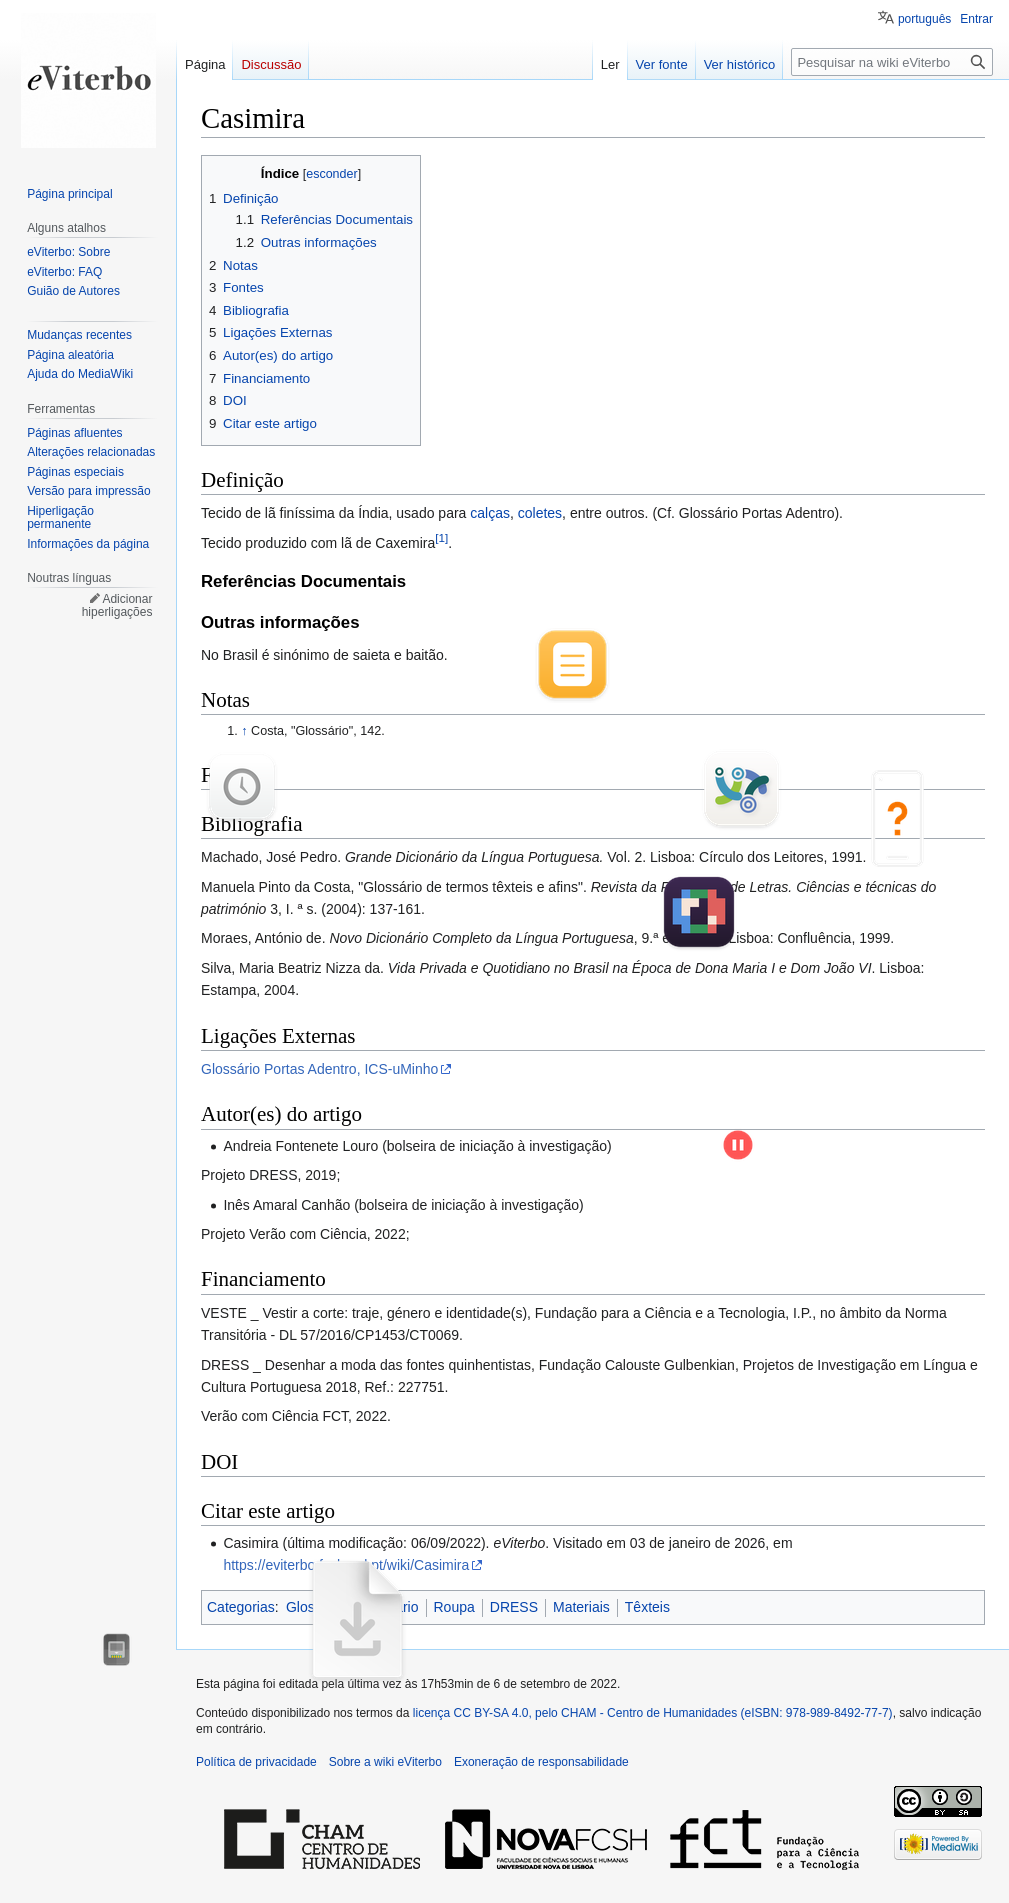 The height and width of the screenshot is (1903, 1009). Describe the element at coordinates (699, 912) in the screenshot. I see `open pixelorama pixel art editor` at that location.